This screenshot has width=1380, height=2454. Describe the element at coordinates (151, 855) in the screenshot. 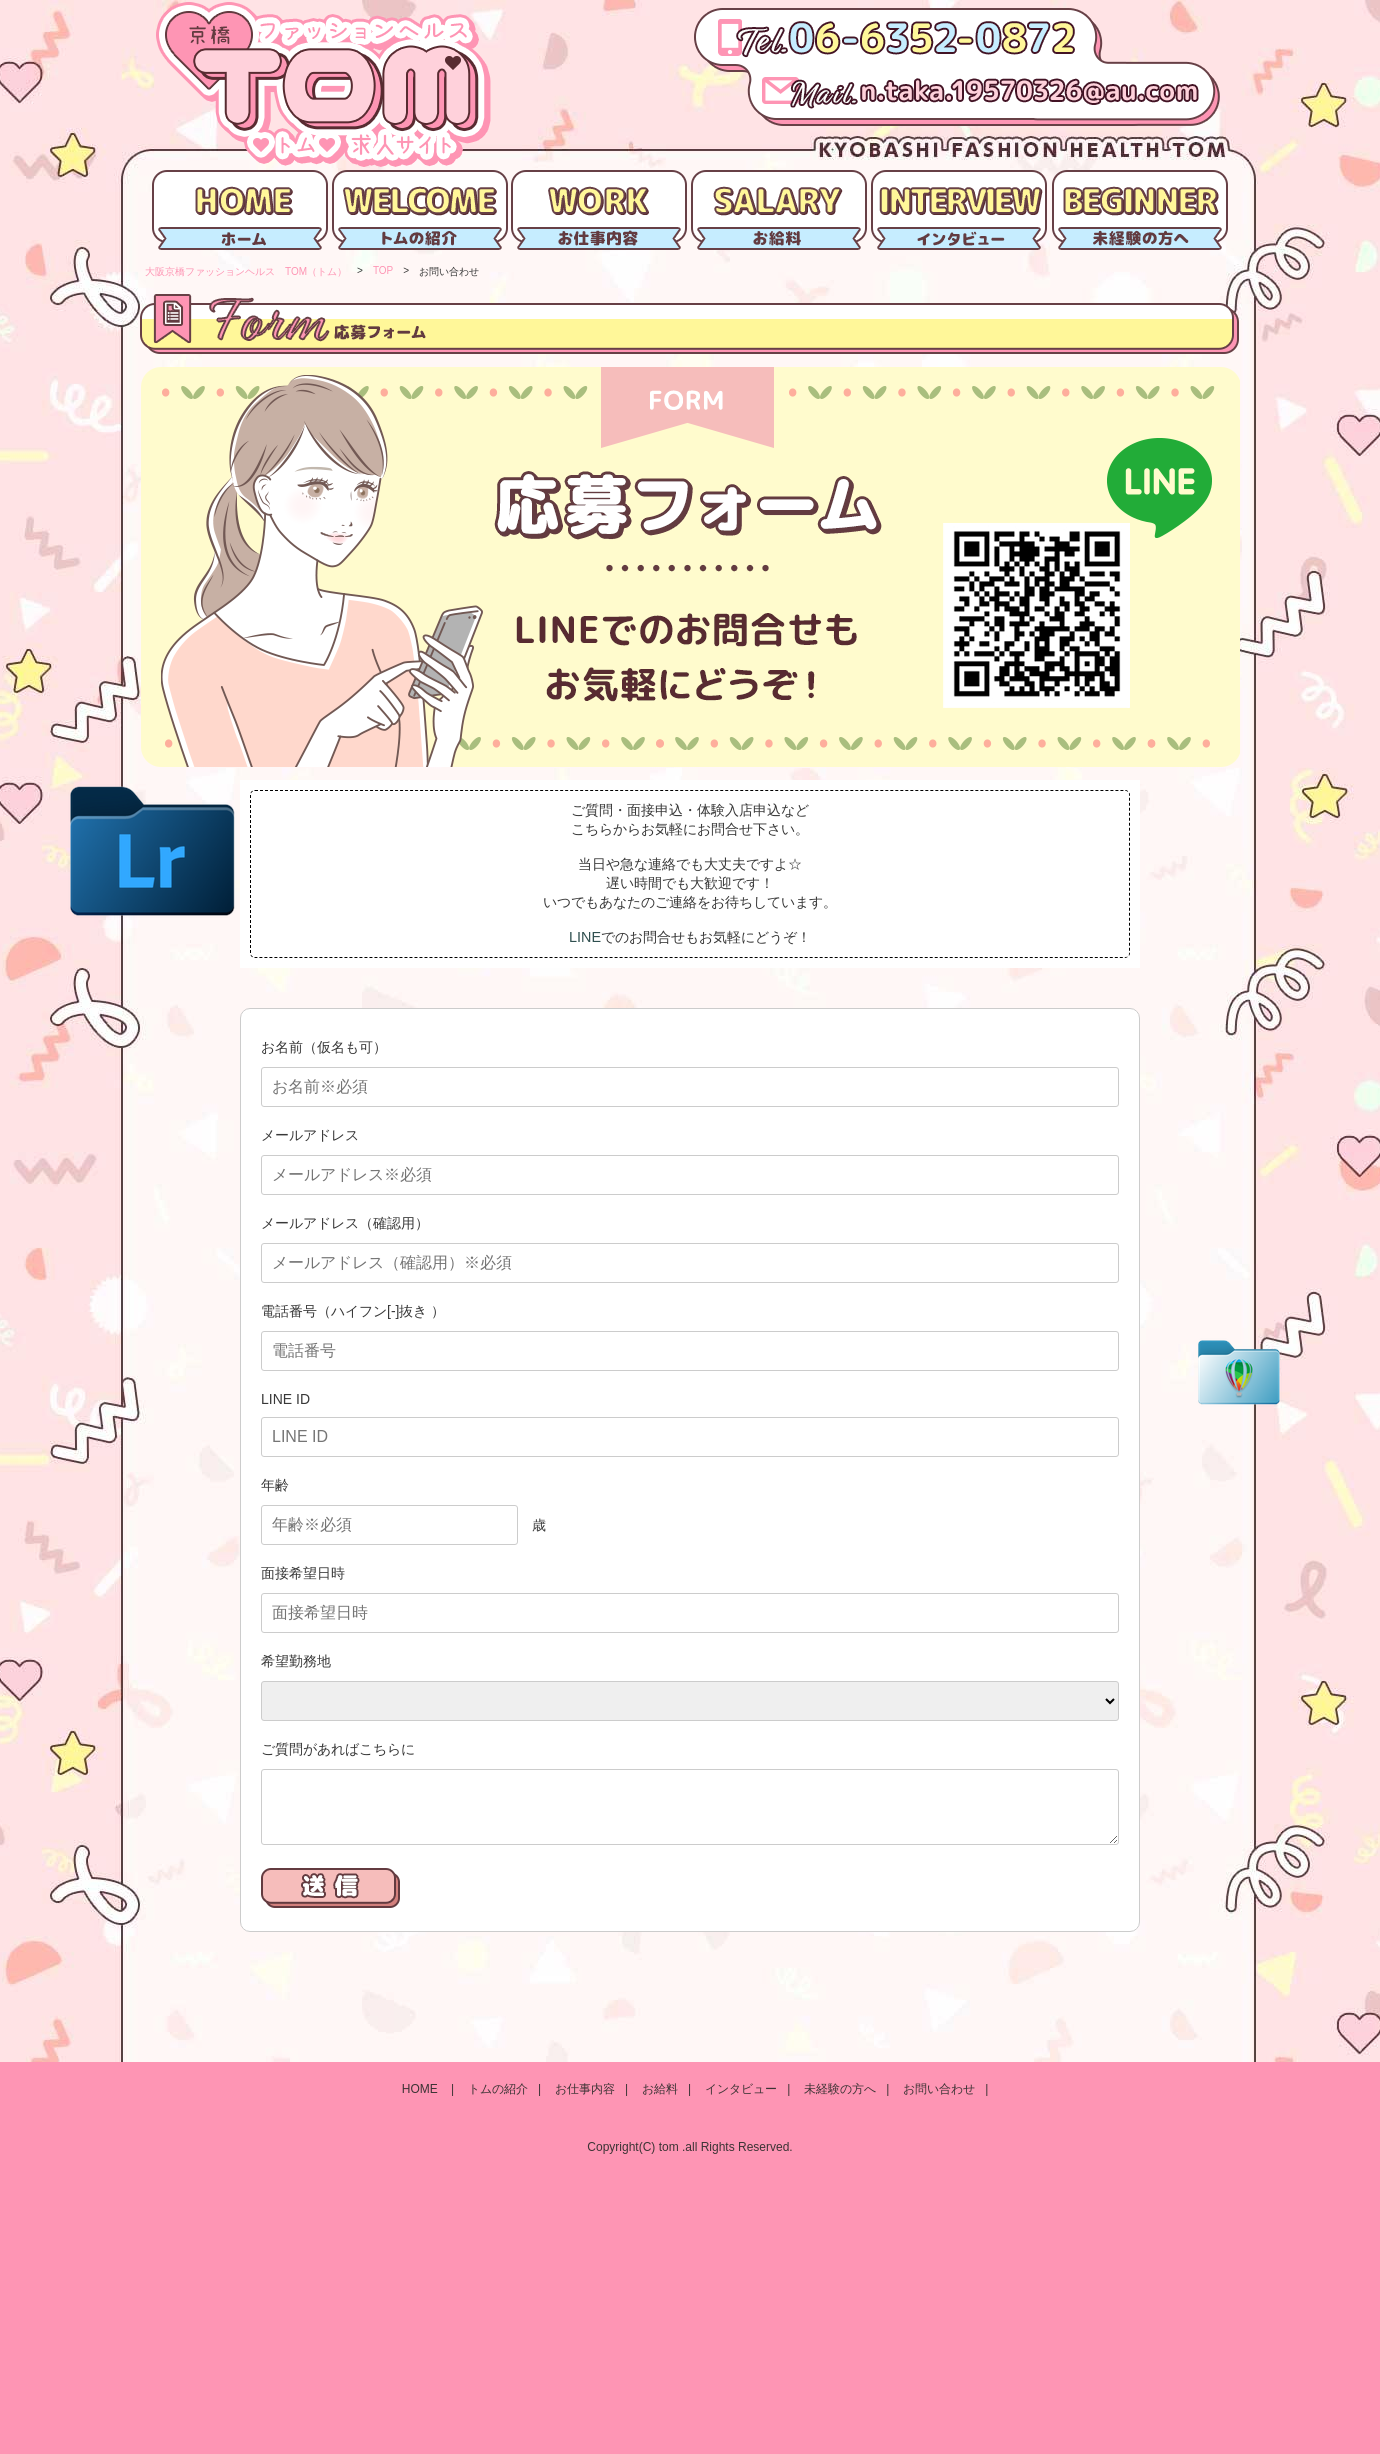

I see `open Adobe Lightroom project folder` at that location.